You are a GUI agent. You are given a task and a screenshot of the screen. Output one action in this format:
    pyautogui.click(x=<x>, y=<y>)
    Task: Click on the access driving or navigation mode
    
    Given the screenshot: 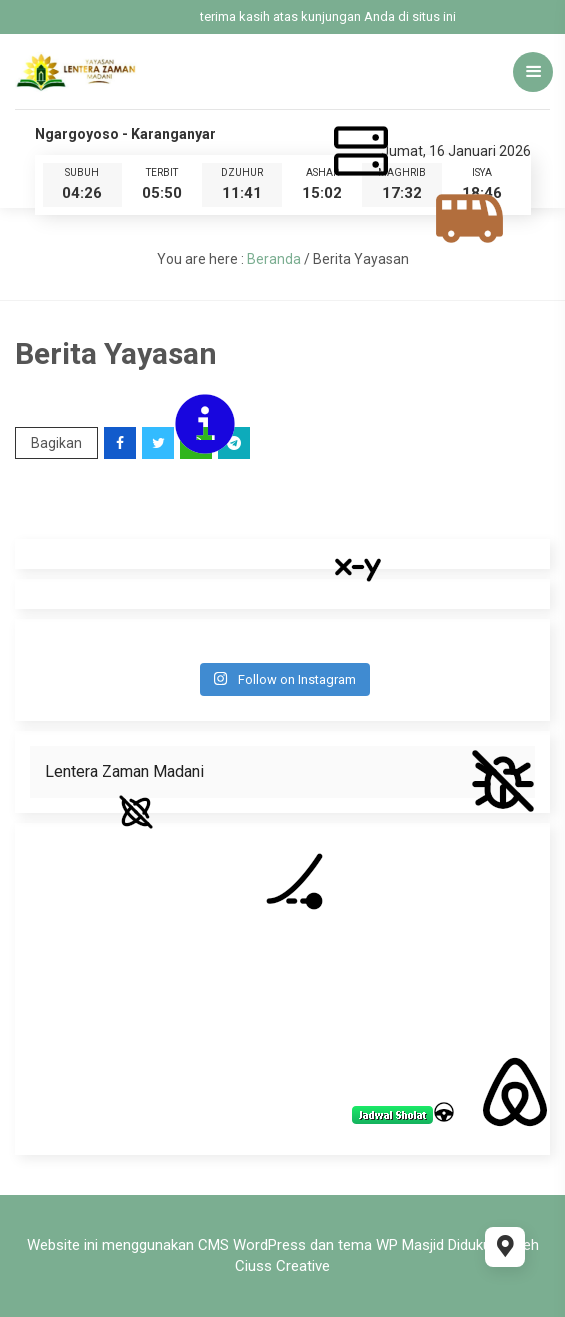 What is the action you would take?
    pyautogui.click(x=444, y=1112)
    